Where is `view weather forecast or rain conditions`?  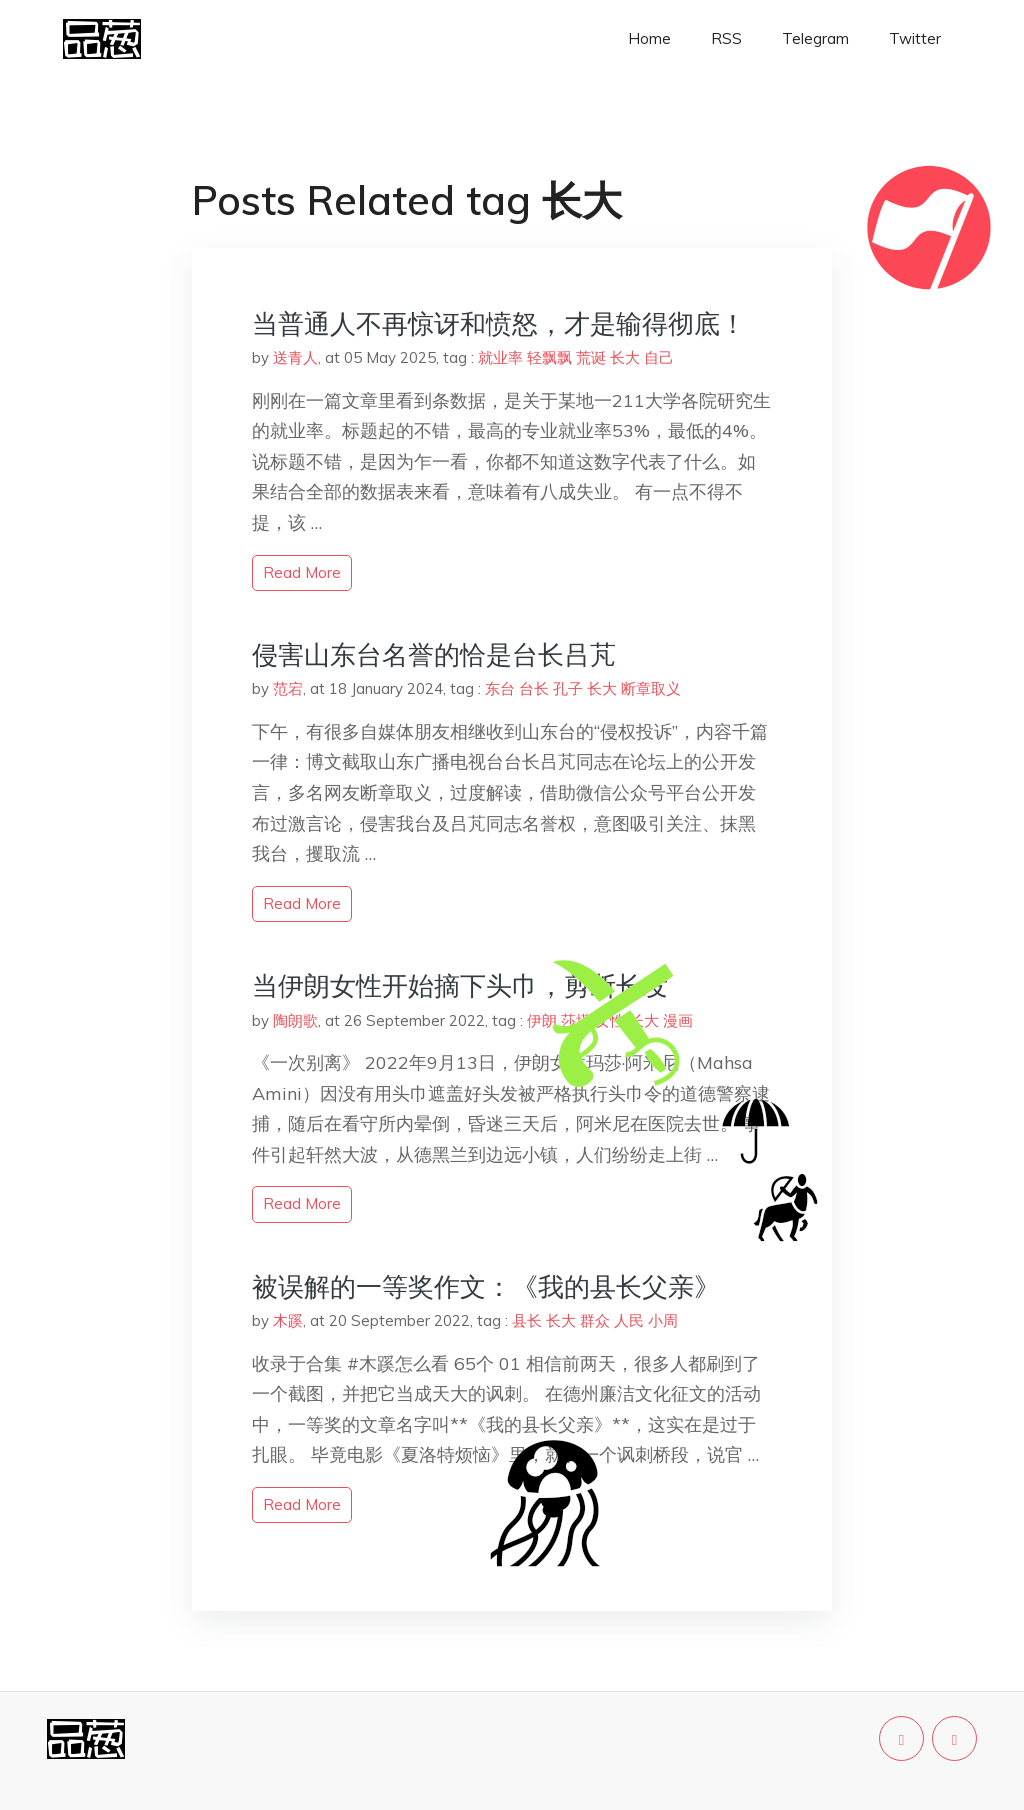
view weather forecast or rain conditions is located at coordinates (755, 1130).